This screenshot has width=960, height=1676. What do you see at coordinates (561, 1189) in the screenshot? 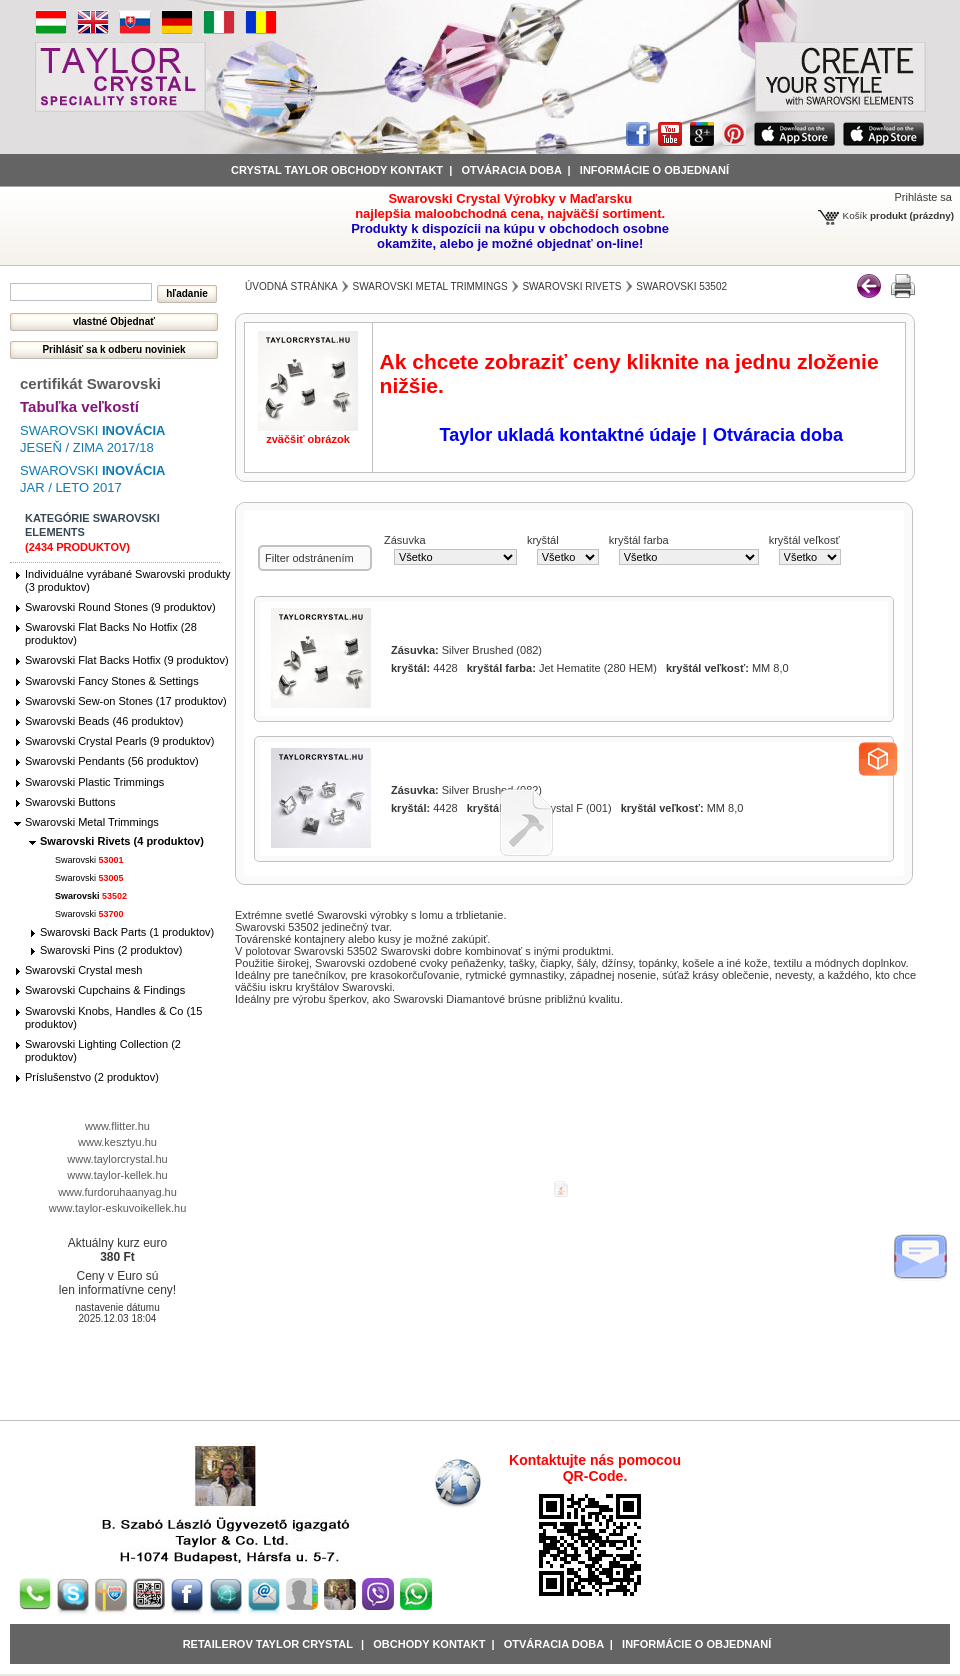
I see `a java source code file` at bounding box center [561, 1189].